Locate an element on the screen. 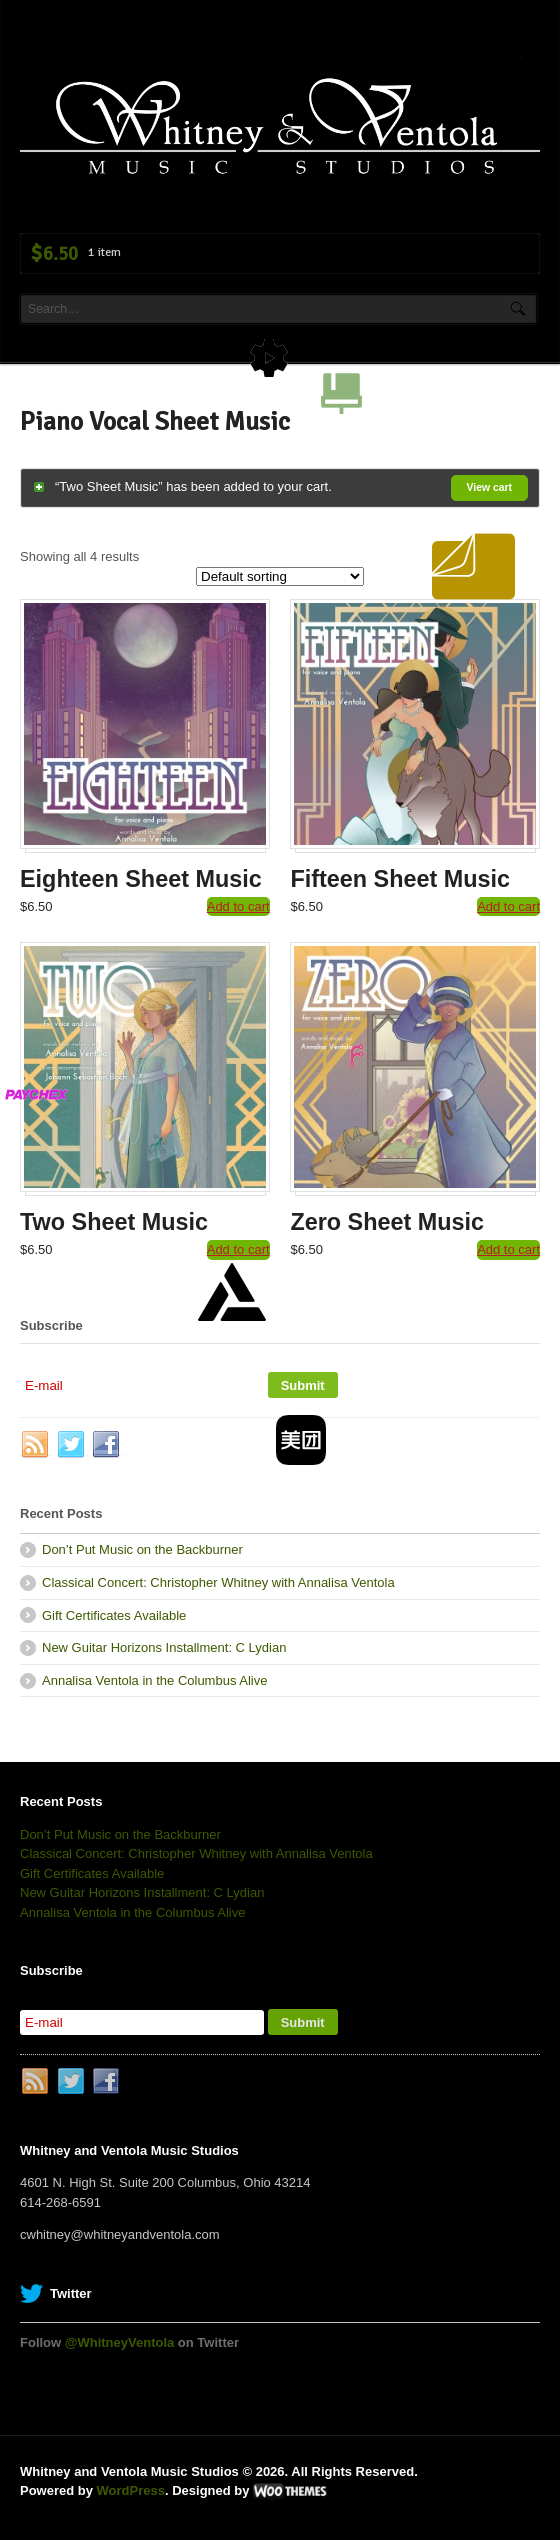 Image resolution: width=560 pixels, height=2540 pixels. access brush or painting tools is located at coordinates (341, 391).